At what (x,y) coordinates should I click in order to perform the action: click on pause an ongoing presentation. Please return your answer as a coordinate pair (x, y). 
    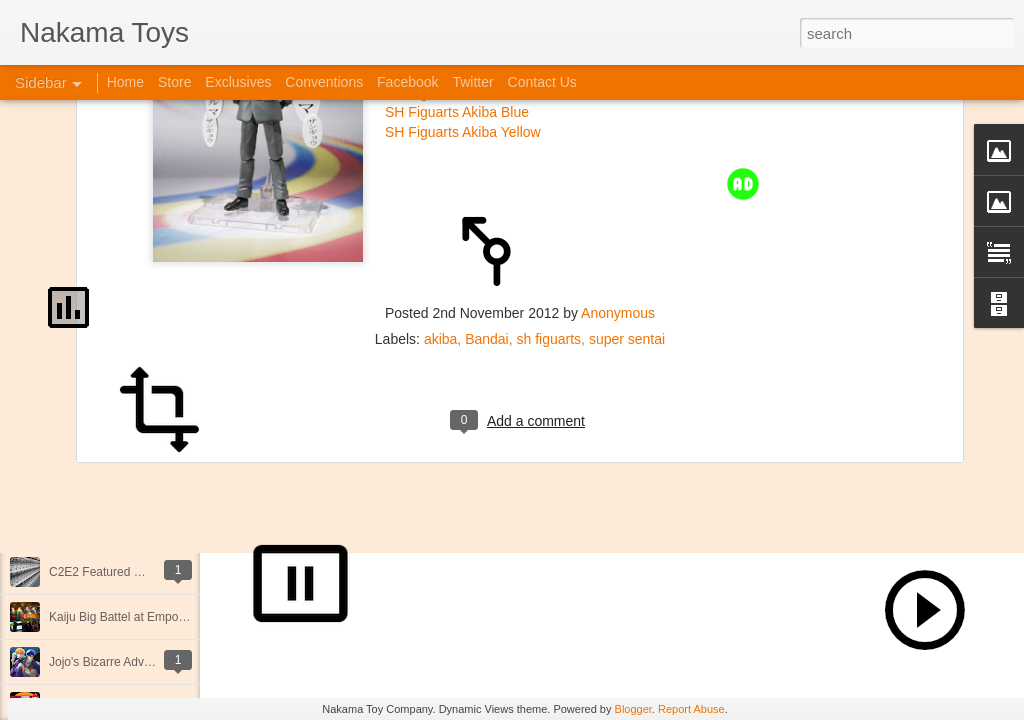
    Looking at the image, I should click on (300, 583).